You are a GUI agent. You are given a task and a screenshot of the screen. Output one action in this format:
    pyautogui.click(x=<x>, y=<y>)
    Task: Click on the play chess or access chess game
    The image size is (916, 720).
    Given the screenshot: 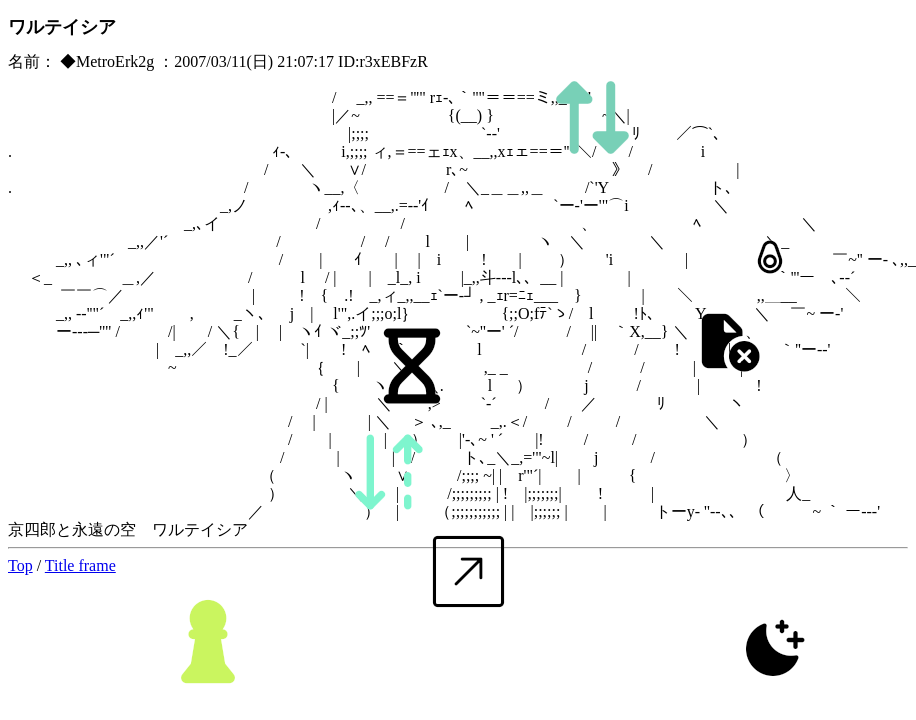 What is the action you would take?
    pyautogui.click(x=208, y=644)
    